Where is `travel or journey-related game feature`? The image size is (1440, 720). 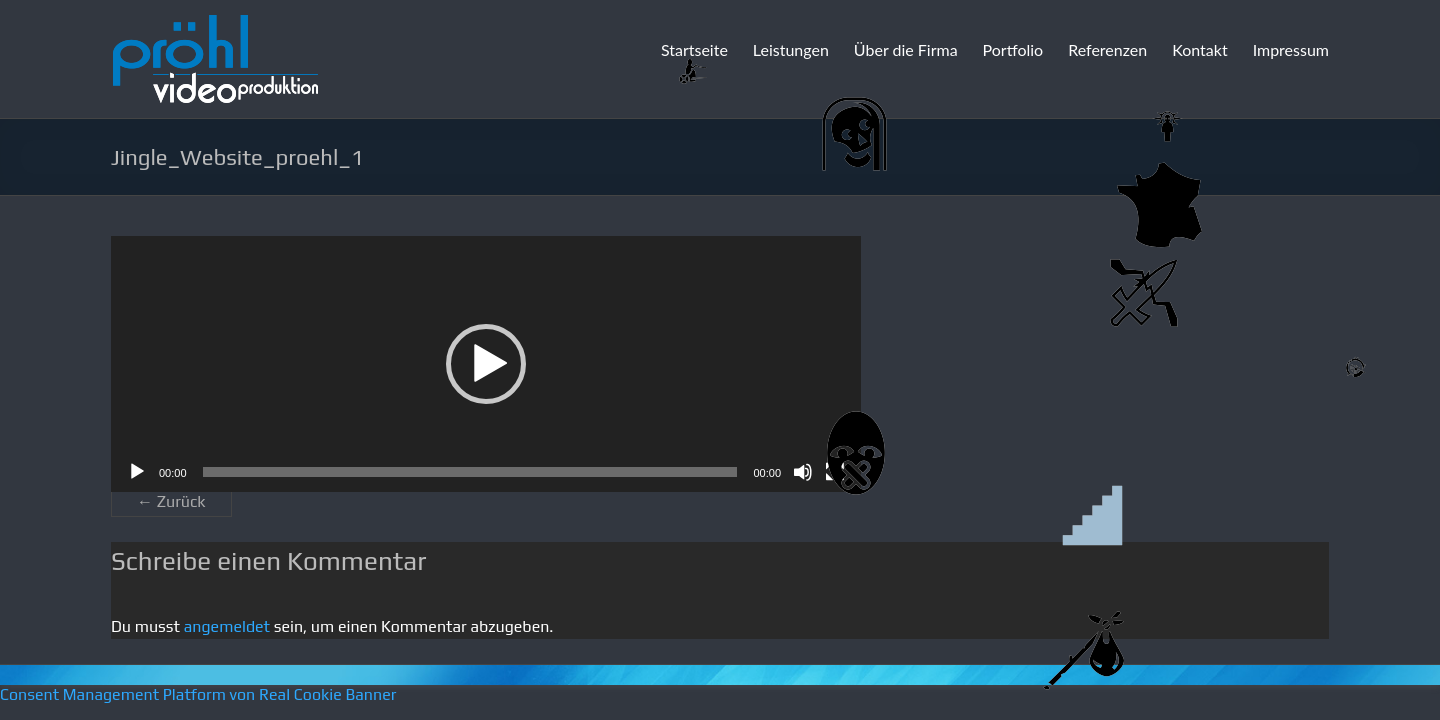
travel or journey-related game feature is located at coordinates (1082, 649).